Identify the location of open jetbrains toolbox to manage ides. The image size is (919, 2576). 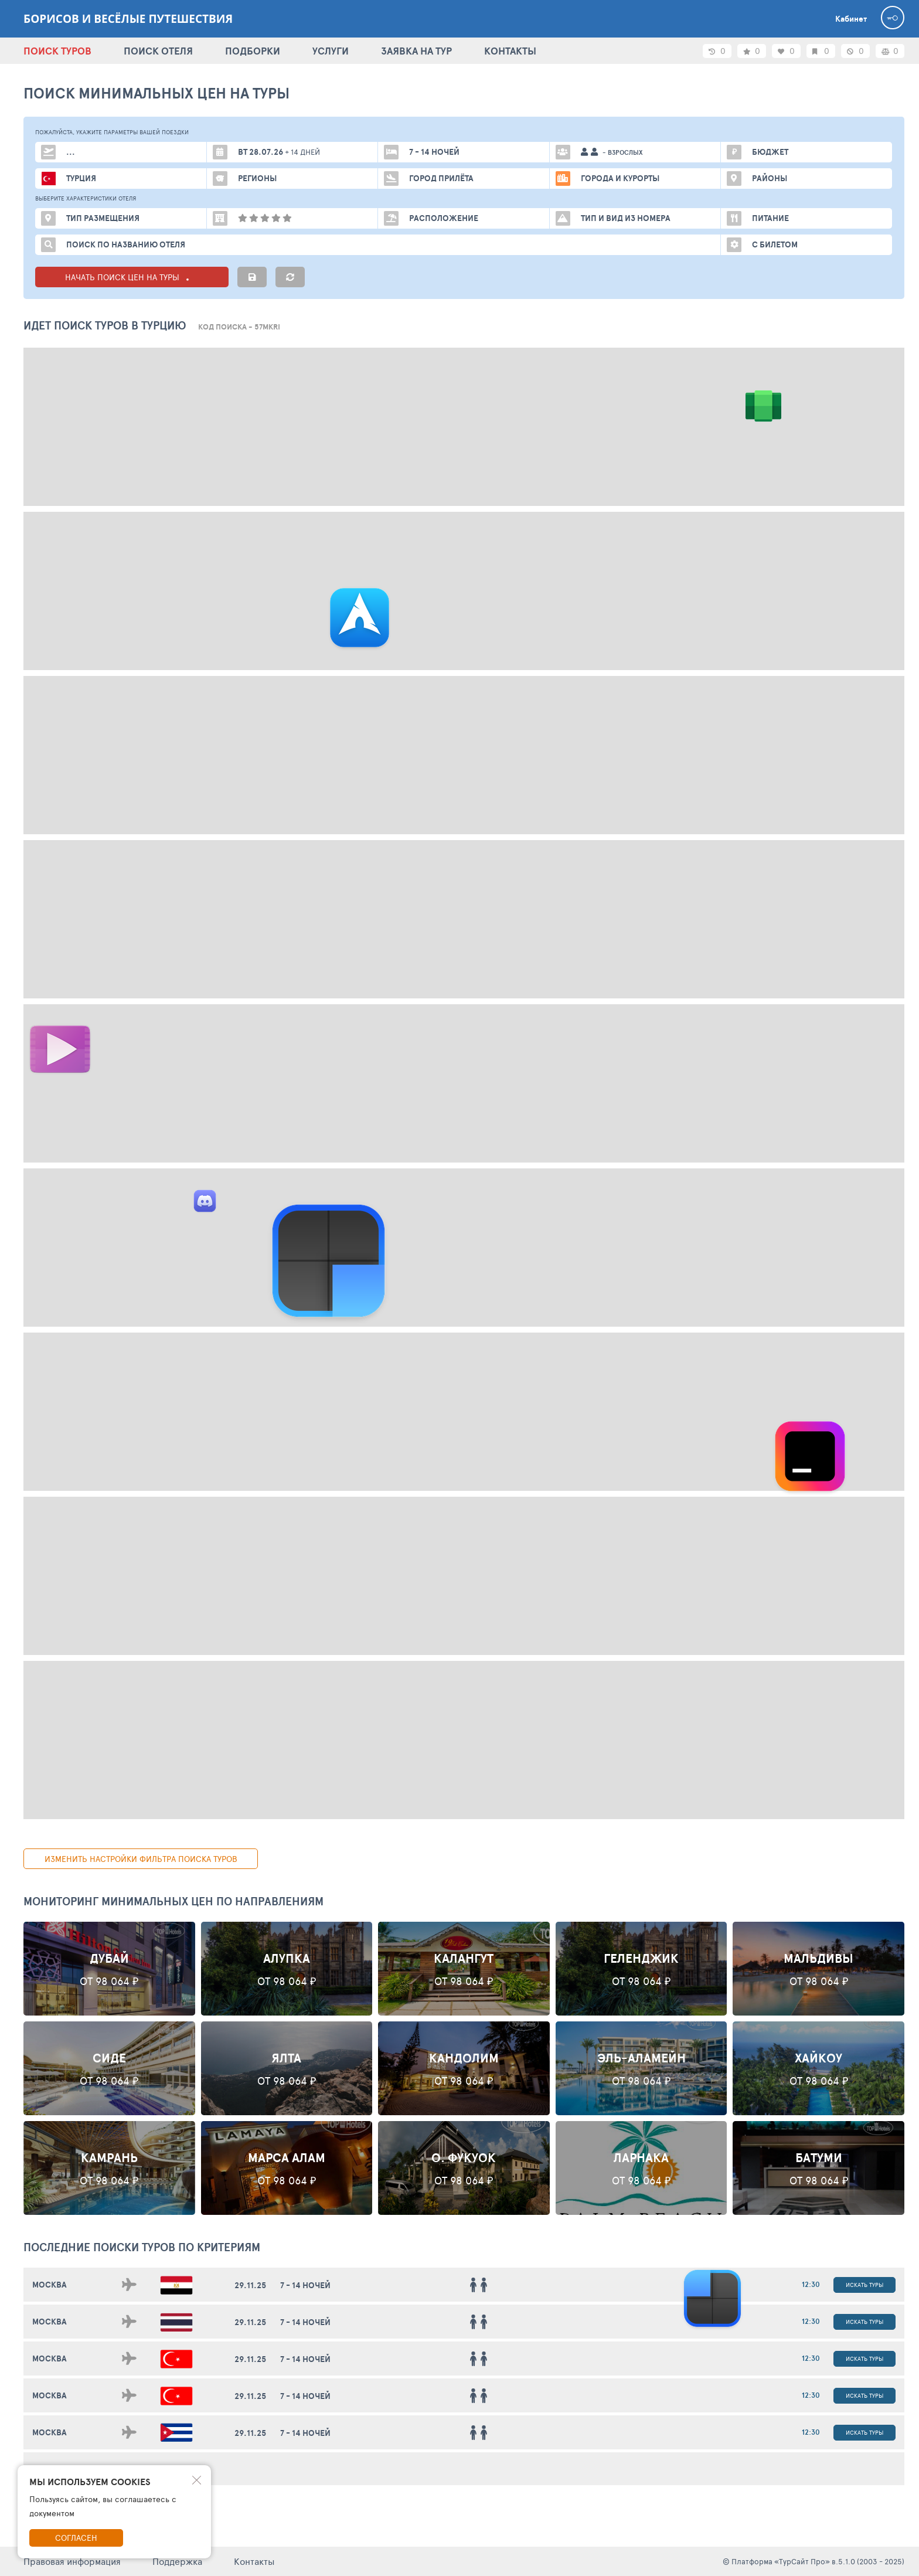
(810, 1456).